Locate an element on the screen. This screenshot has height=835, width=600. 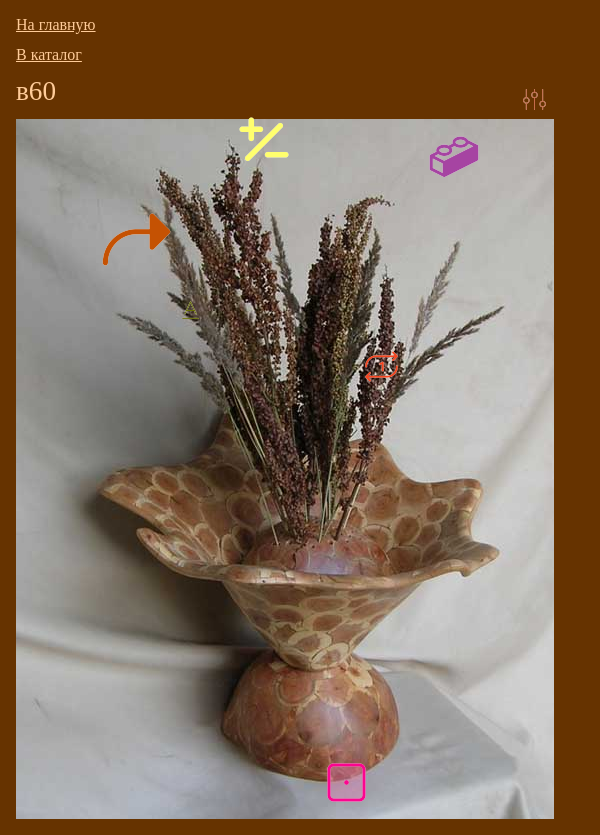
repeat current track once is located at coordinates (381, 366).